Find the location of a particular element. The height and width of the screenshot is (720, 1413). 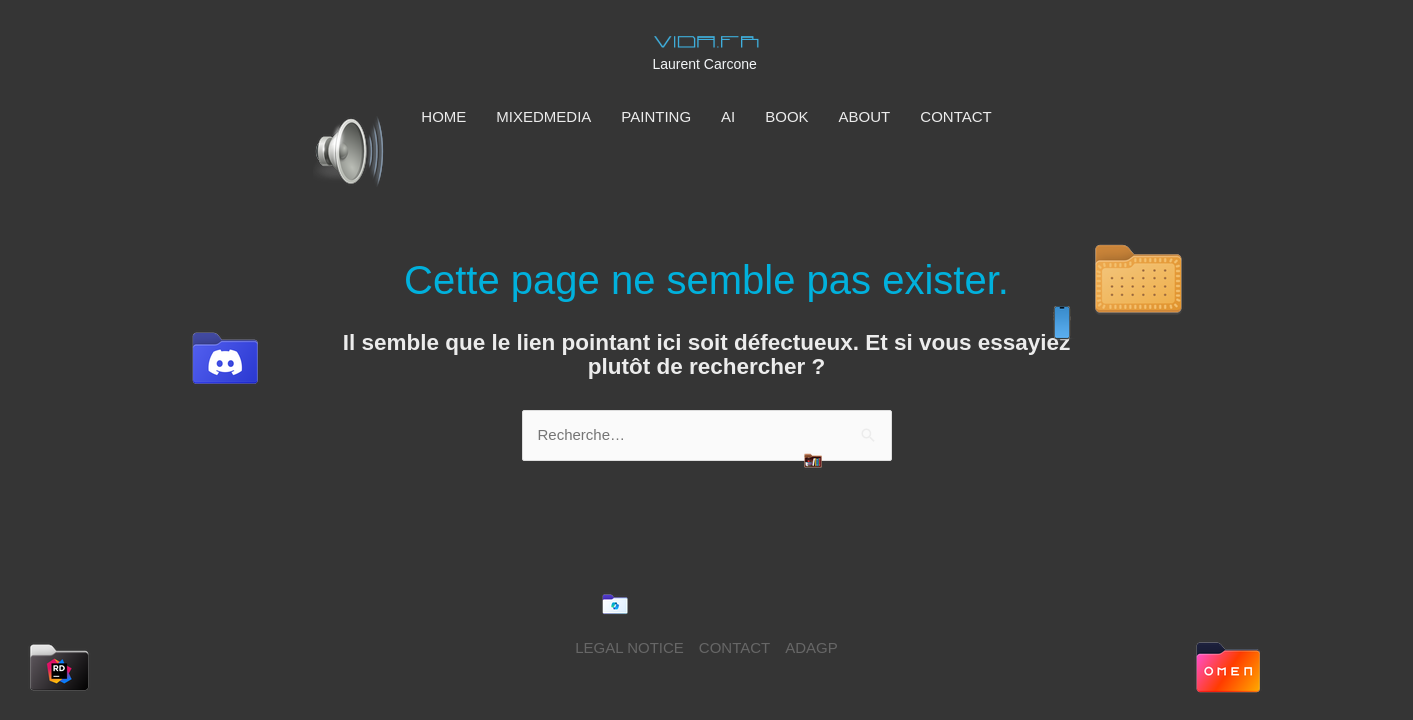

open your books or ebooks library folder is located at coordinates (813, 461).